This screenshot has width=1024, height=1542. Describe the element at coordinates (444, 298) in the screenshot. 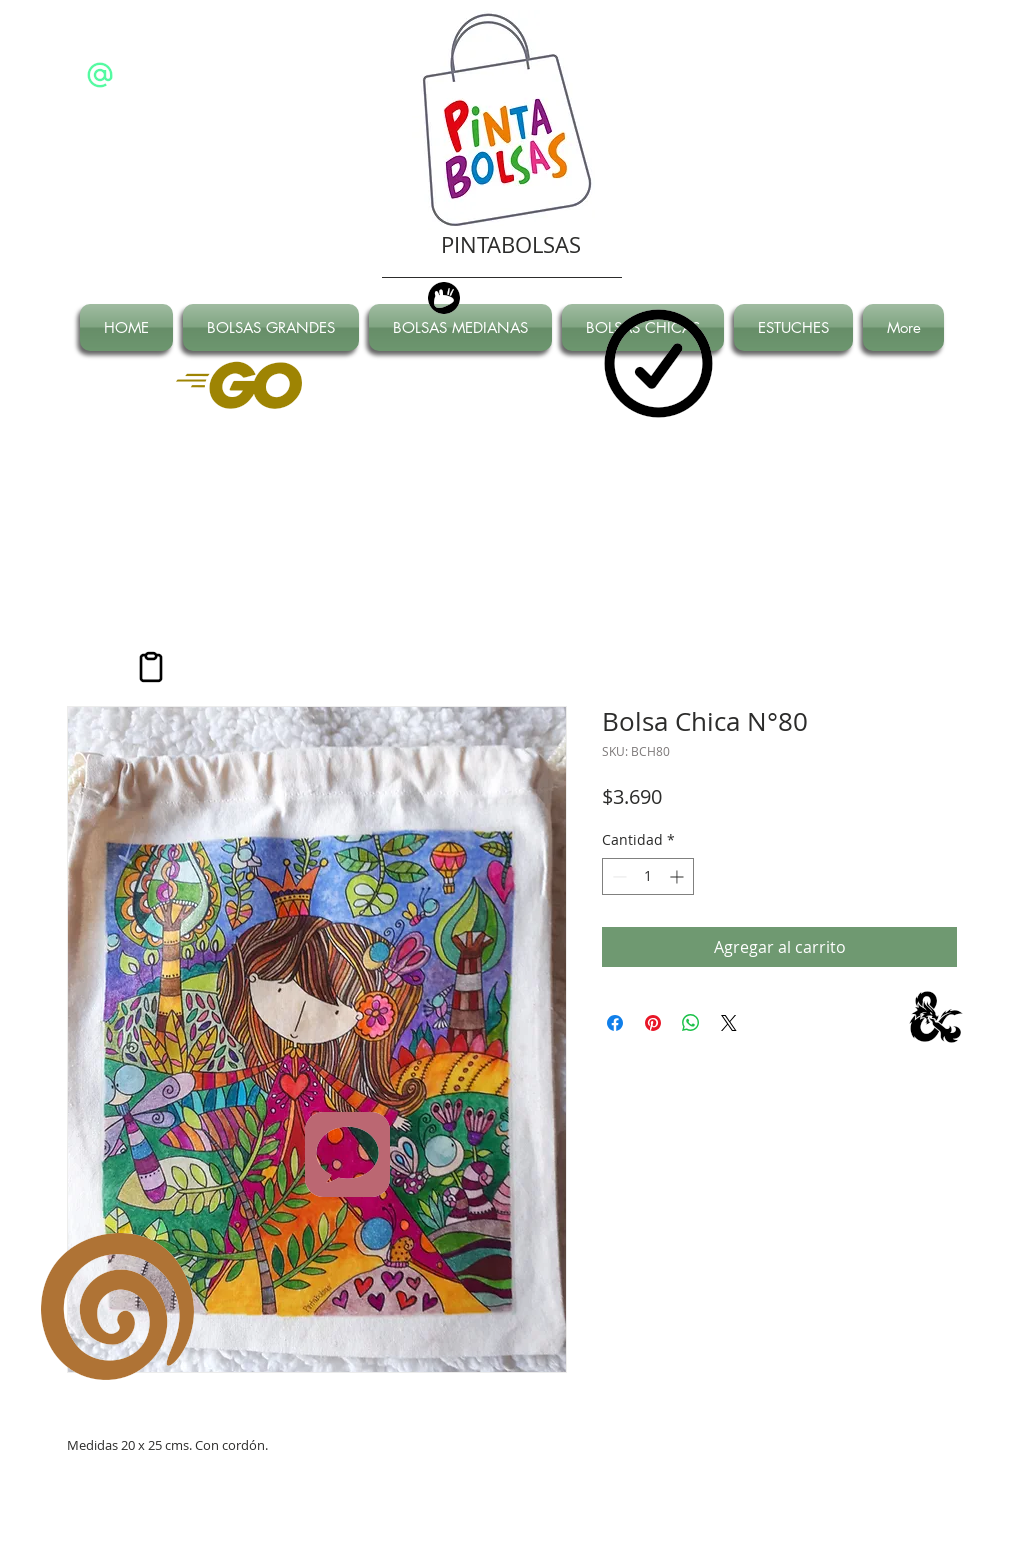

I see `xubuntu linux distribution logo` at that location.